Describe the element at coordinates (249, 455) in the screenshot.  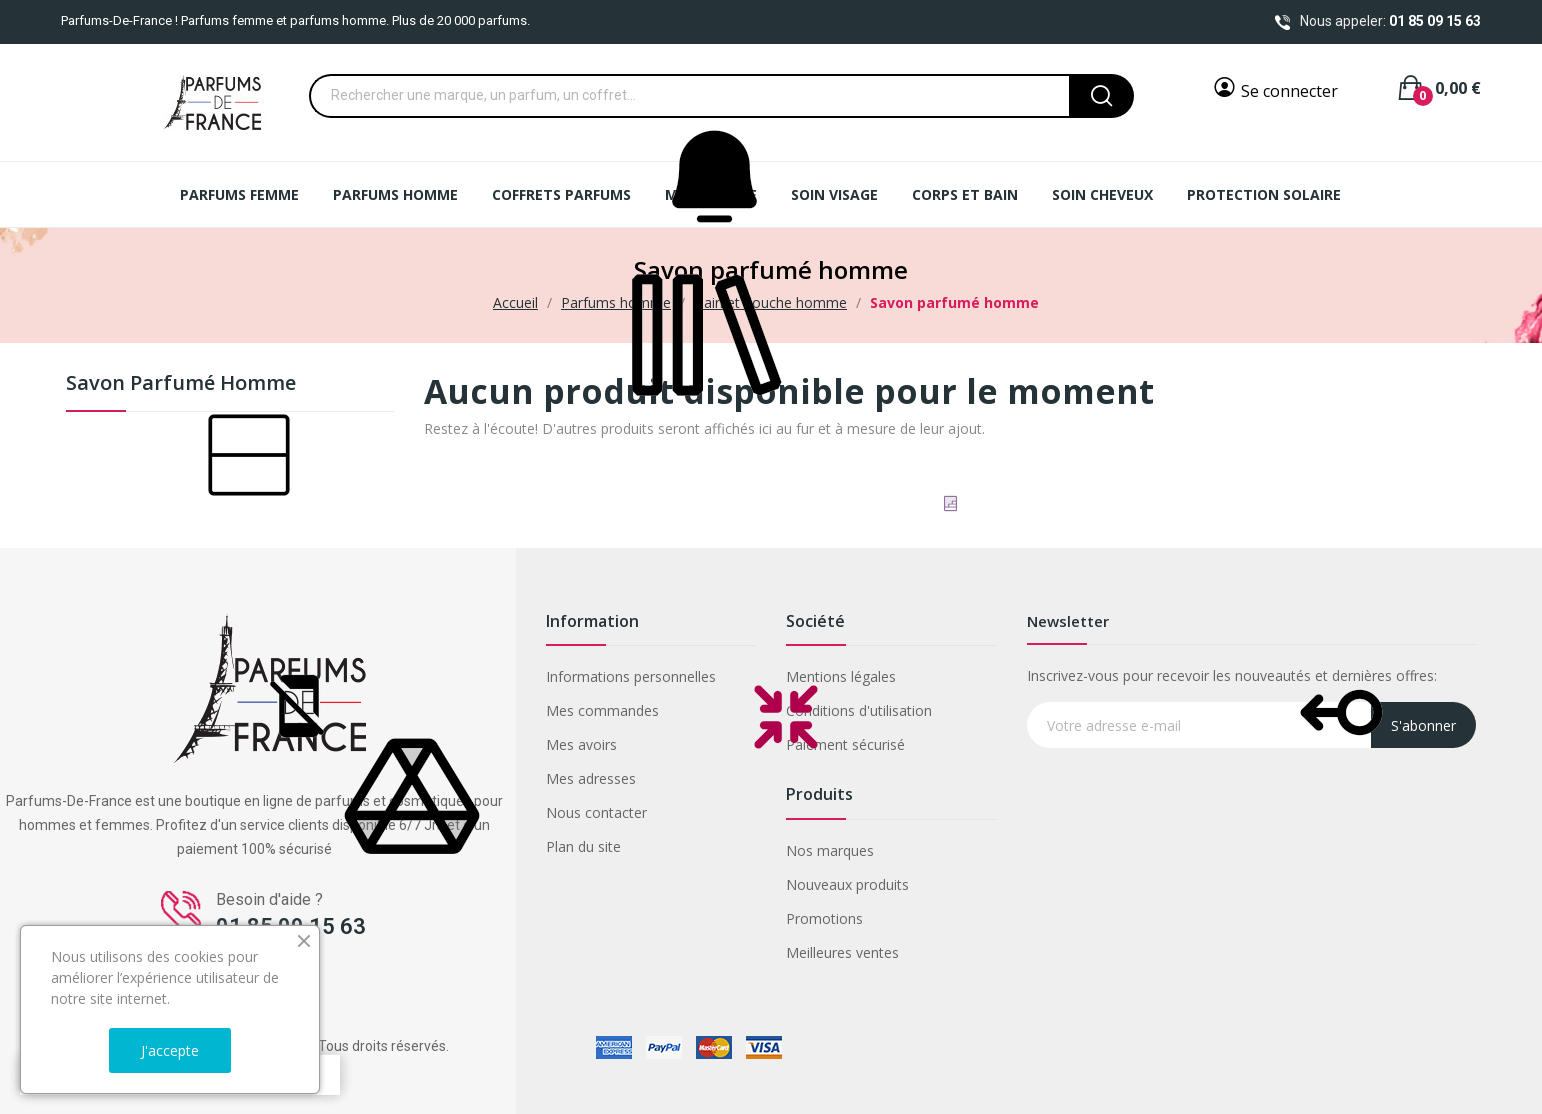
I see `split view horizontally` at that location.